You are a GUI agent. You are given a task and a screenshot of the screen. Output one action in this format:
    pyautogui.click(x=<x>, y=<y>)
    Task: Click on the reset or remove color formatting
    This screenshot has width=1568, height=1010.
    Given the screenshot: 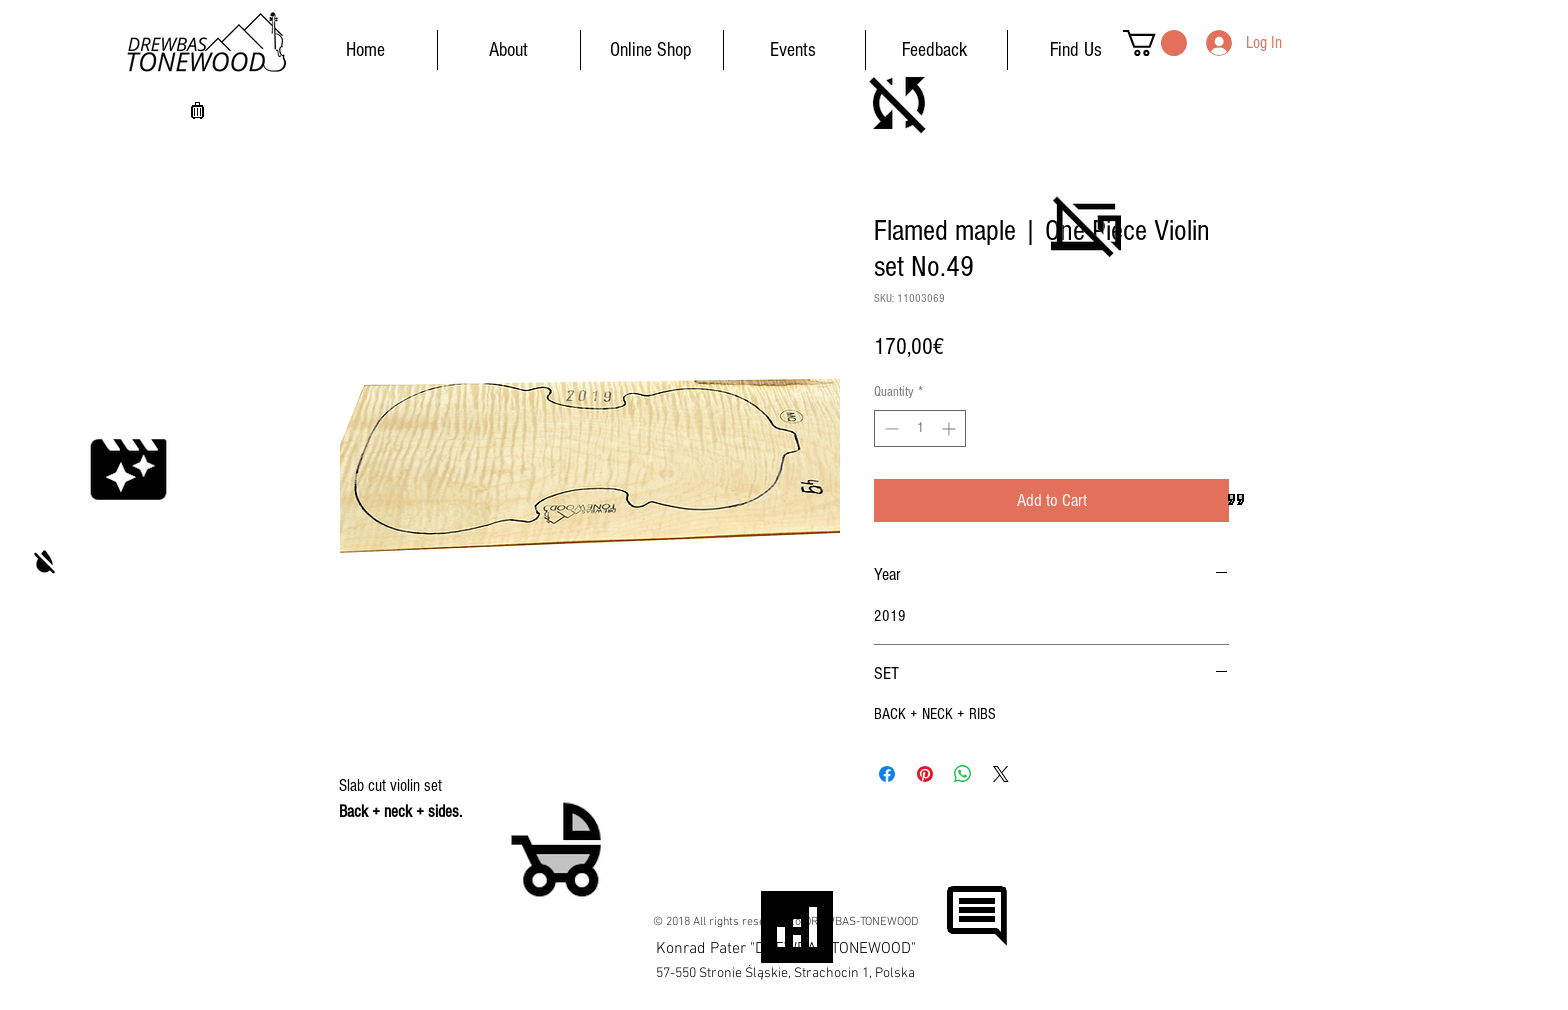 What is the action you would take?
    pyautogui.click(x=44, y=561)
    